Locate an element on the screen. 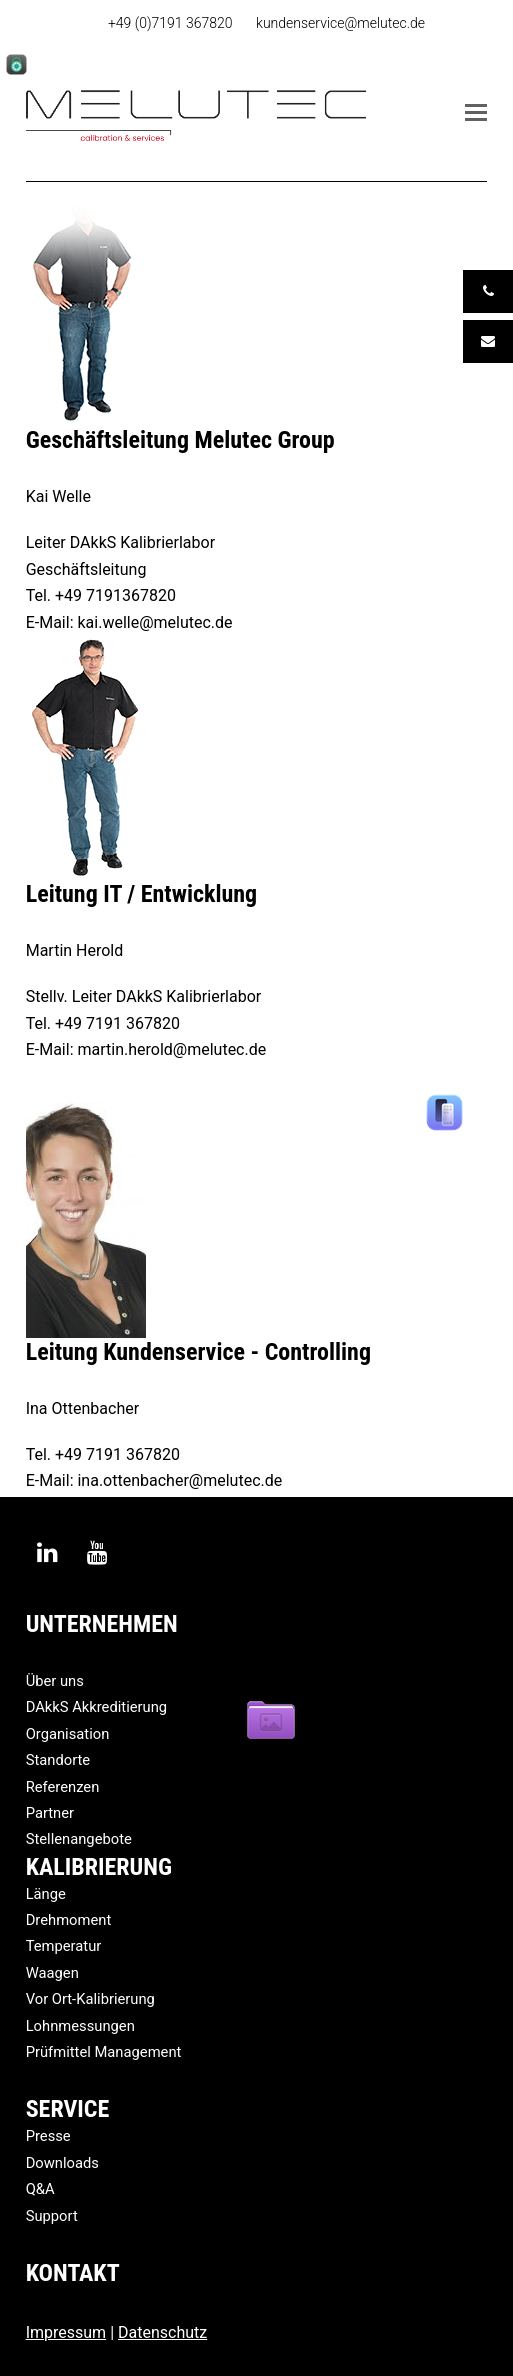 This screenshot has width=513, height=2376. open keysmith authenticator app is located at coordinates (16, 64).